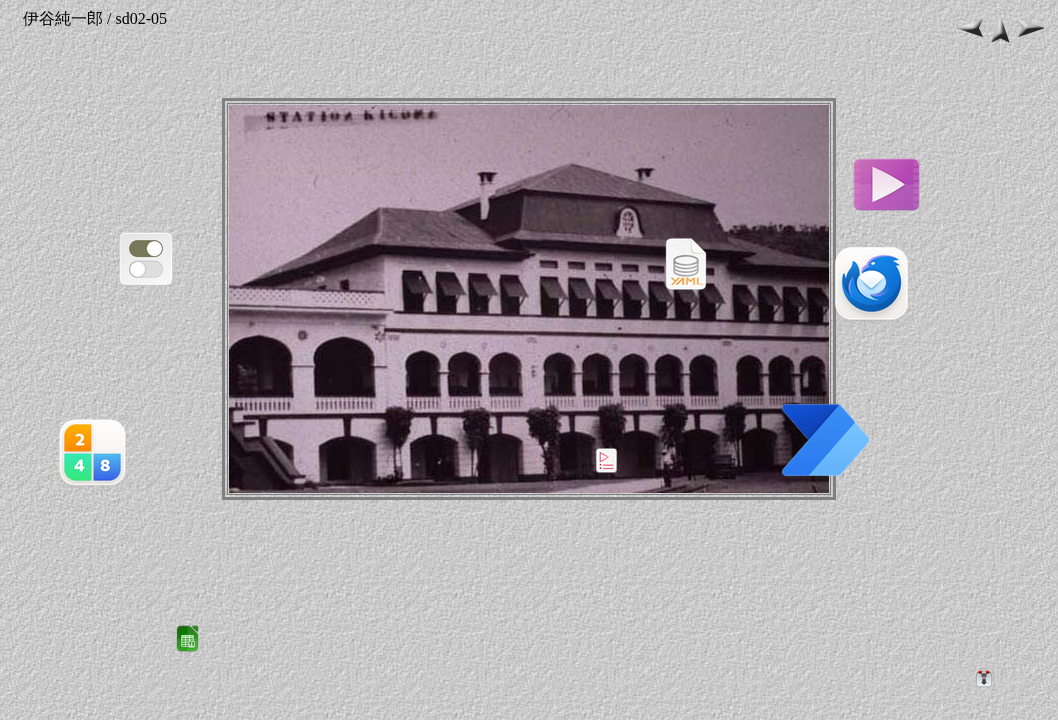 The width and height of the screenshot is (1058, 720). Describe the element at coordinates (686, 264) in the screenshot. I see `a yaml configuration file` at that location.